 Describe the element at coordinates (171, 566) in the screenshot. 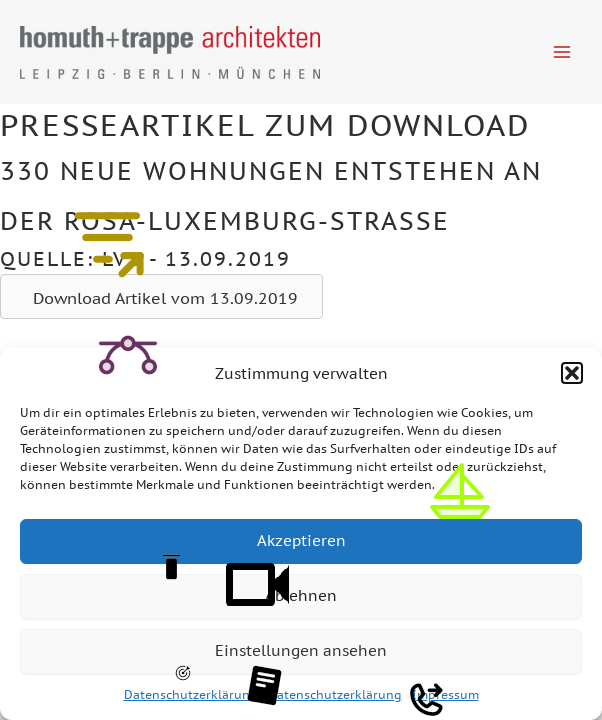

I see `align object to top edge` at that location.